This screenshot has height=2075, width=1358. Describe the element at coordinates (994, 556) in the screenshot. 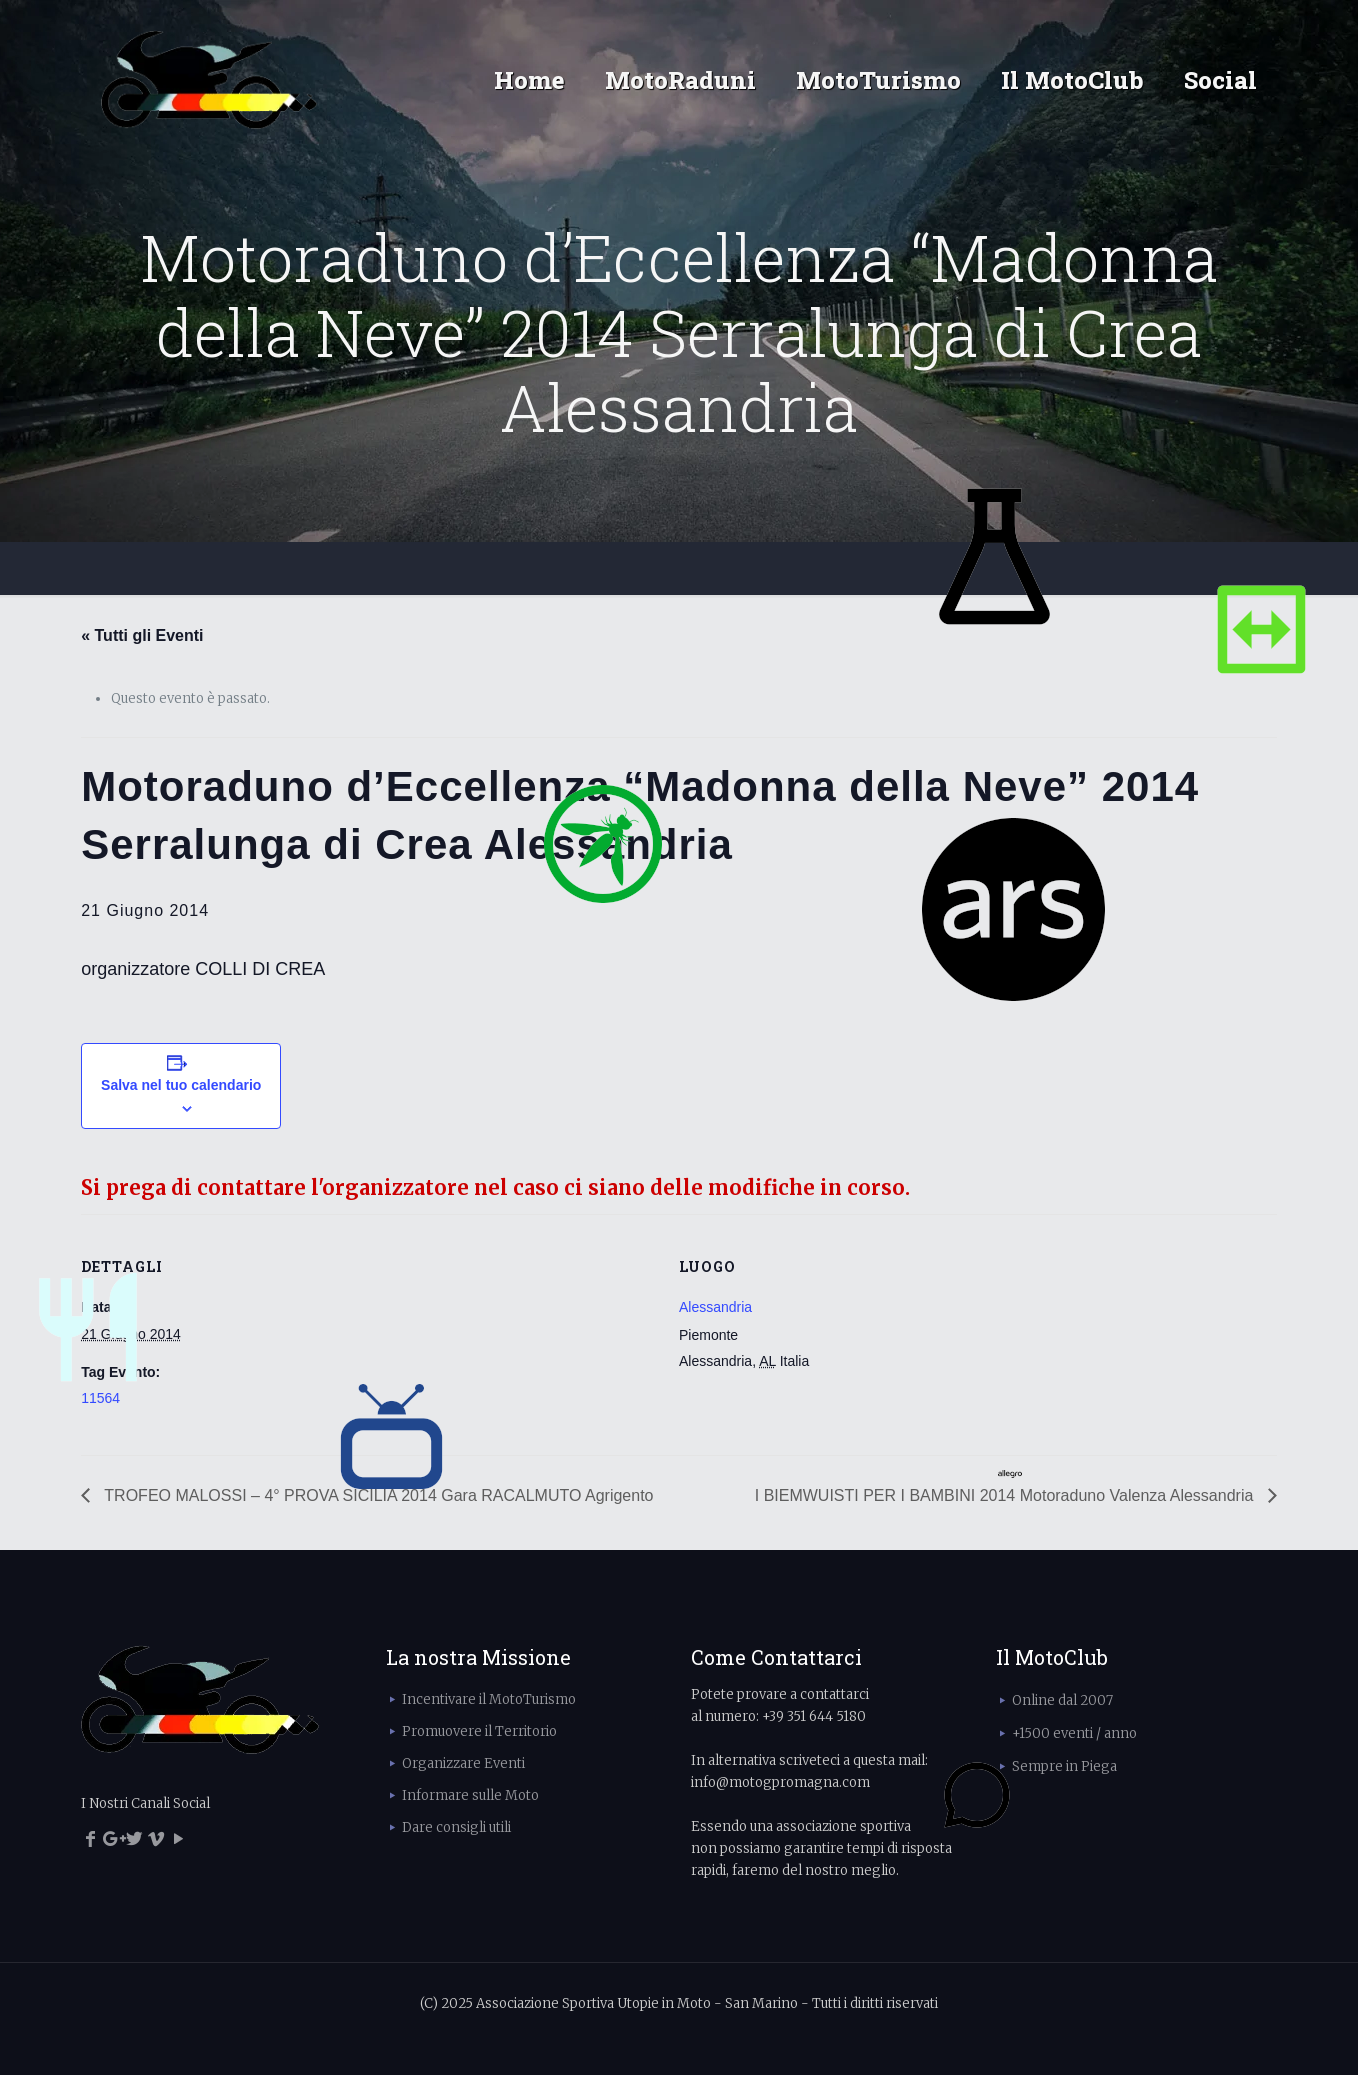

I see `access laboratory or science features` at that location.